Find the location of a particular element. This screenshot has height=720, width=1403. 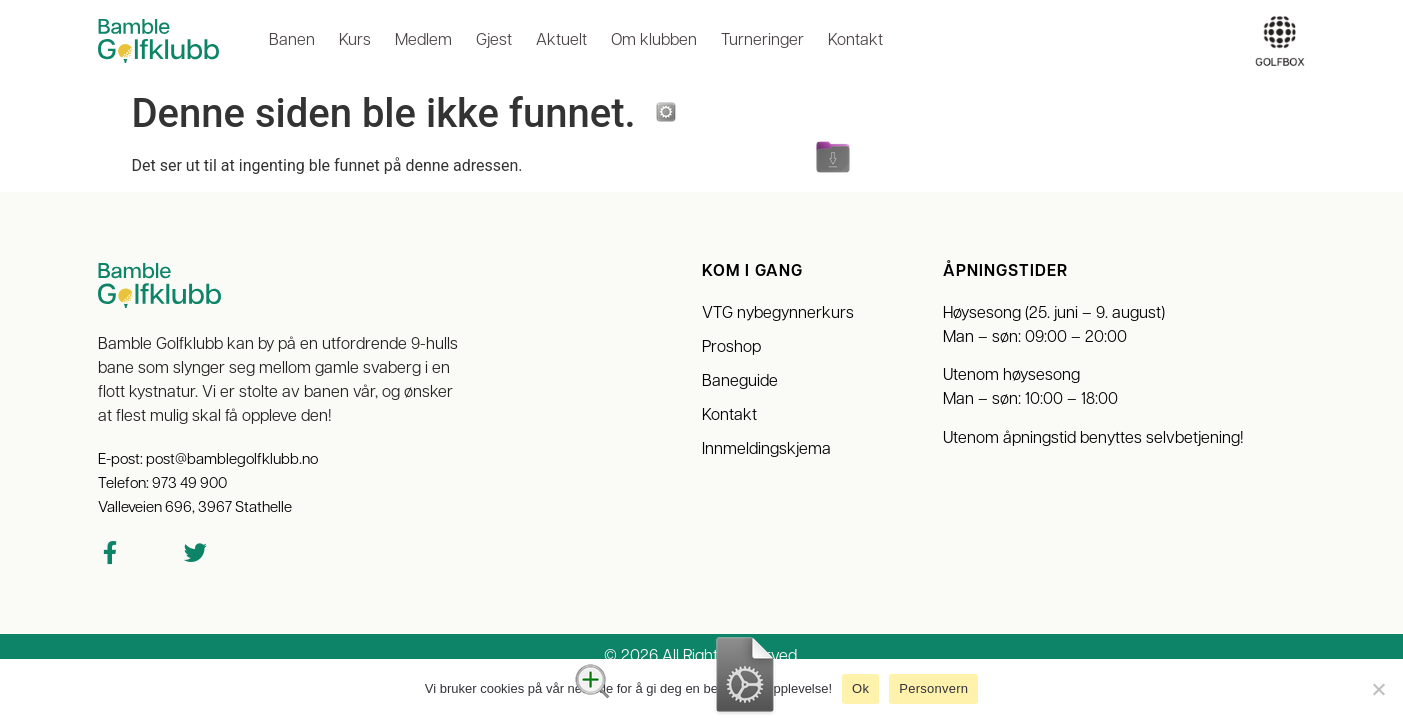

a desktop application or executable file is located at coordinates (745, 676).